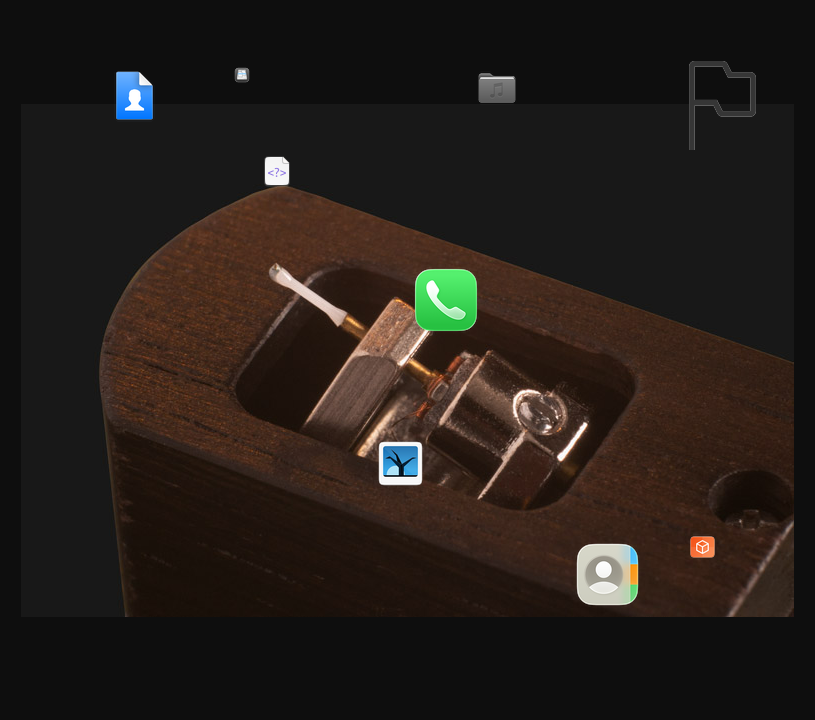 The width and height of the screenshot is (815, 720). What do you see at coordinates (277, 171) in the screenshot?
I see `open a PHP source code file` at bounding box center [277, 171].